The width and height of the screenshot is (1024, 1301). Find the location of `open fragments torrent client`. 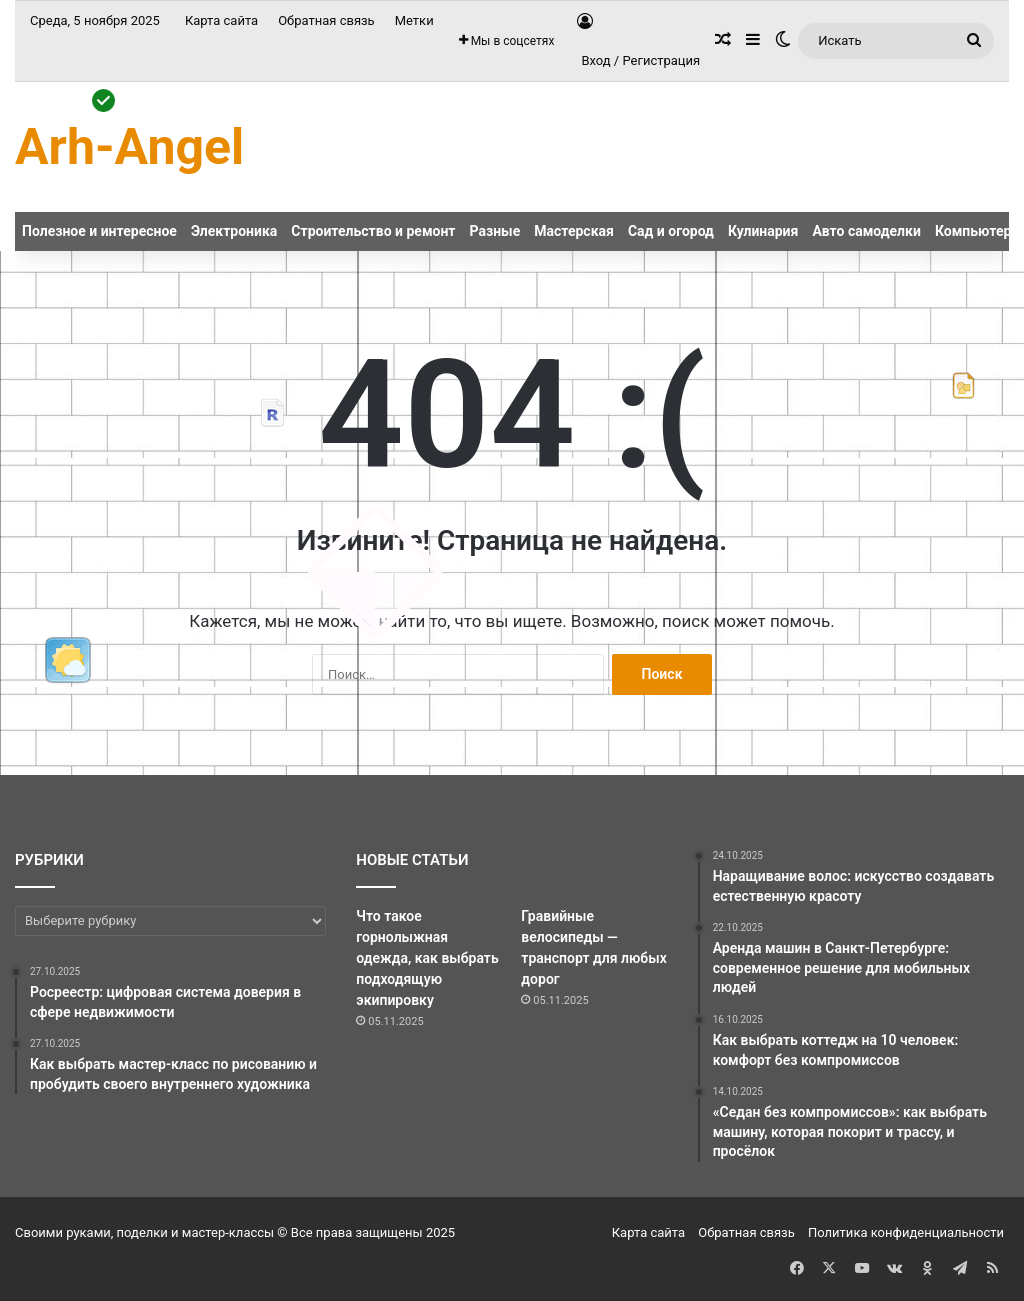

open fragments torrent client is located at coordinates (375, 572).